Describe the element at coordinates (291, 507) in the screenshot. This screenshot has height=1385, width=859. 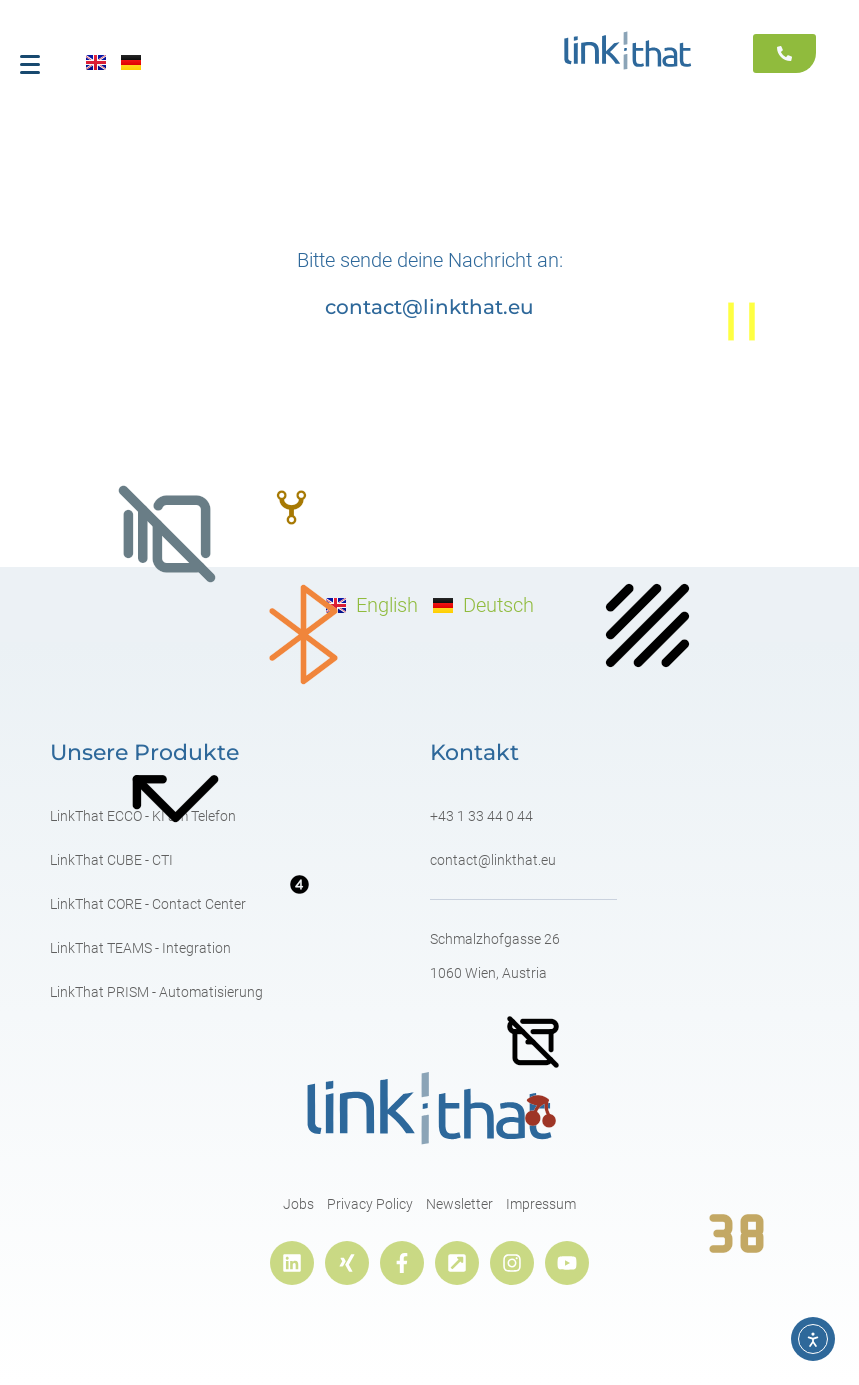
I see `view git branch network or commit history` at that location.